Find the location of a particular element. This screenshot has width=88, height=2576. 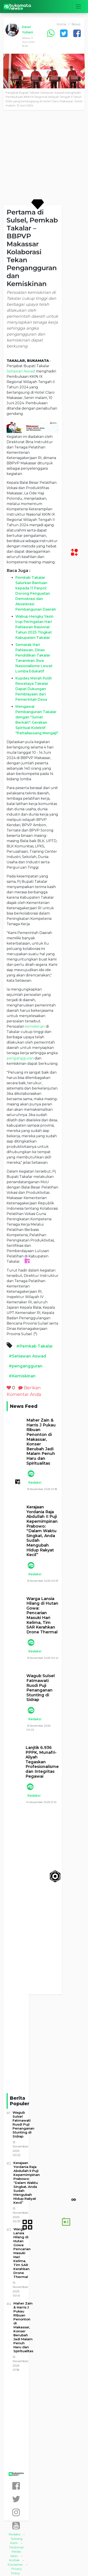

indicates VIP or premium membership status is located at coordinates (38, 204).